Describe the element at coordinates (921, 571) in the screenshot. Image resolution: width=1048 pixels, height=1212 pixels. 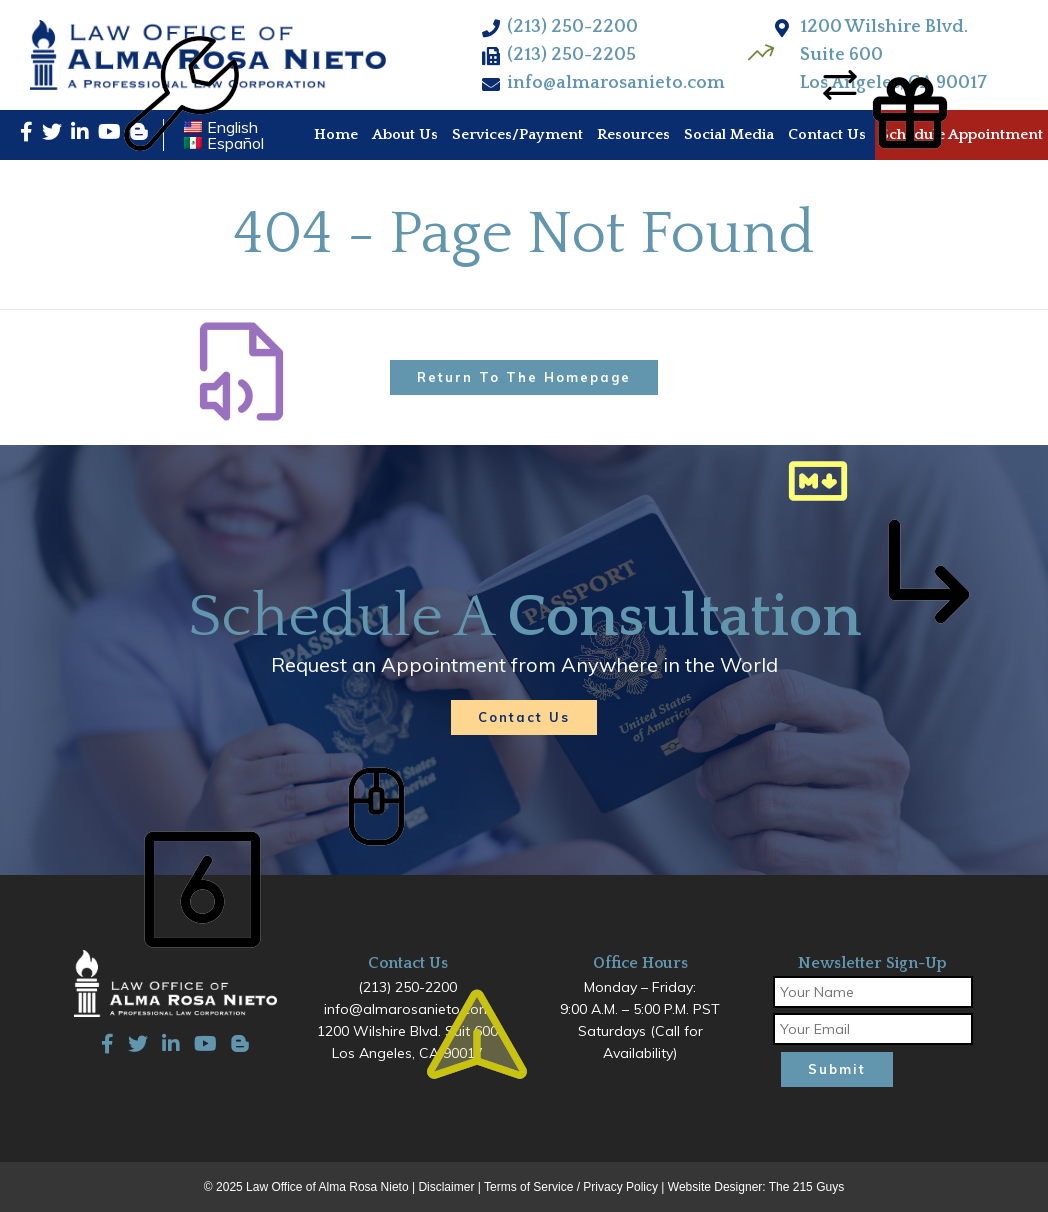
I see `move item down and to the right` at that location.